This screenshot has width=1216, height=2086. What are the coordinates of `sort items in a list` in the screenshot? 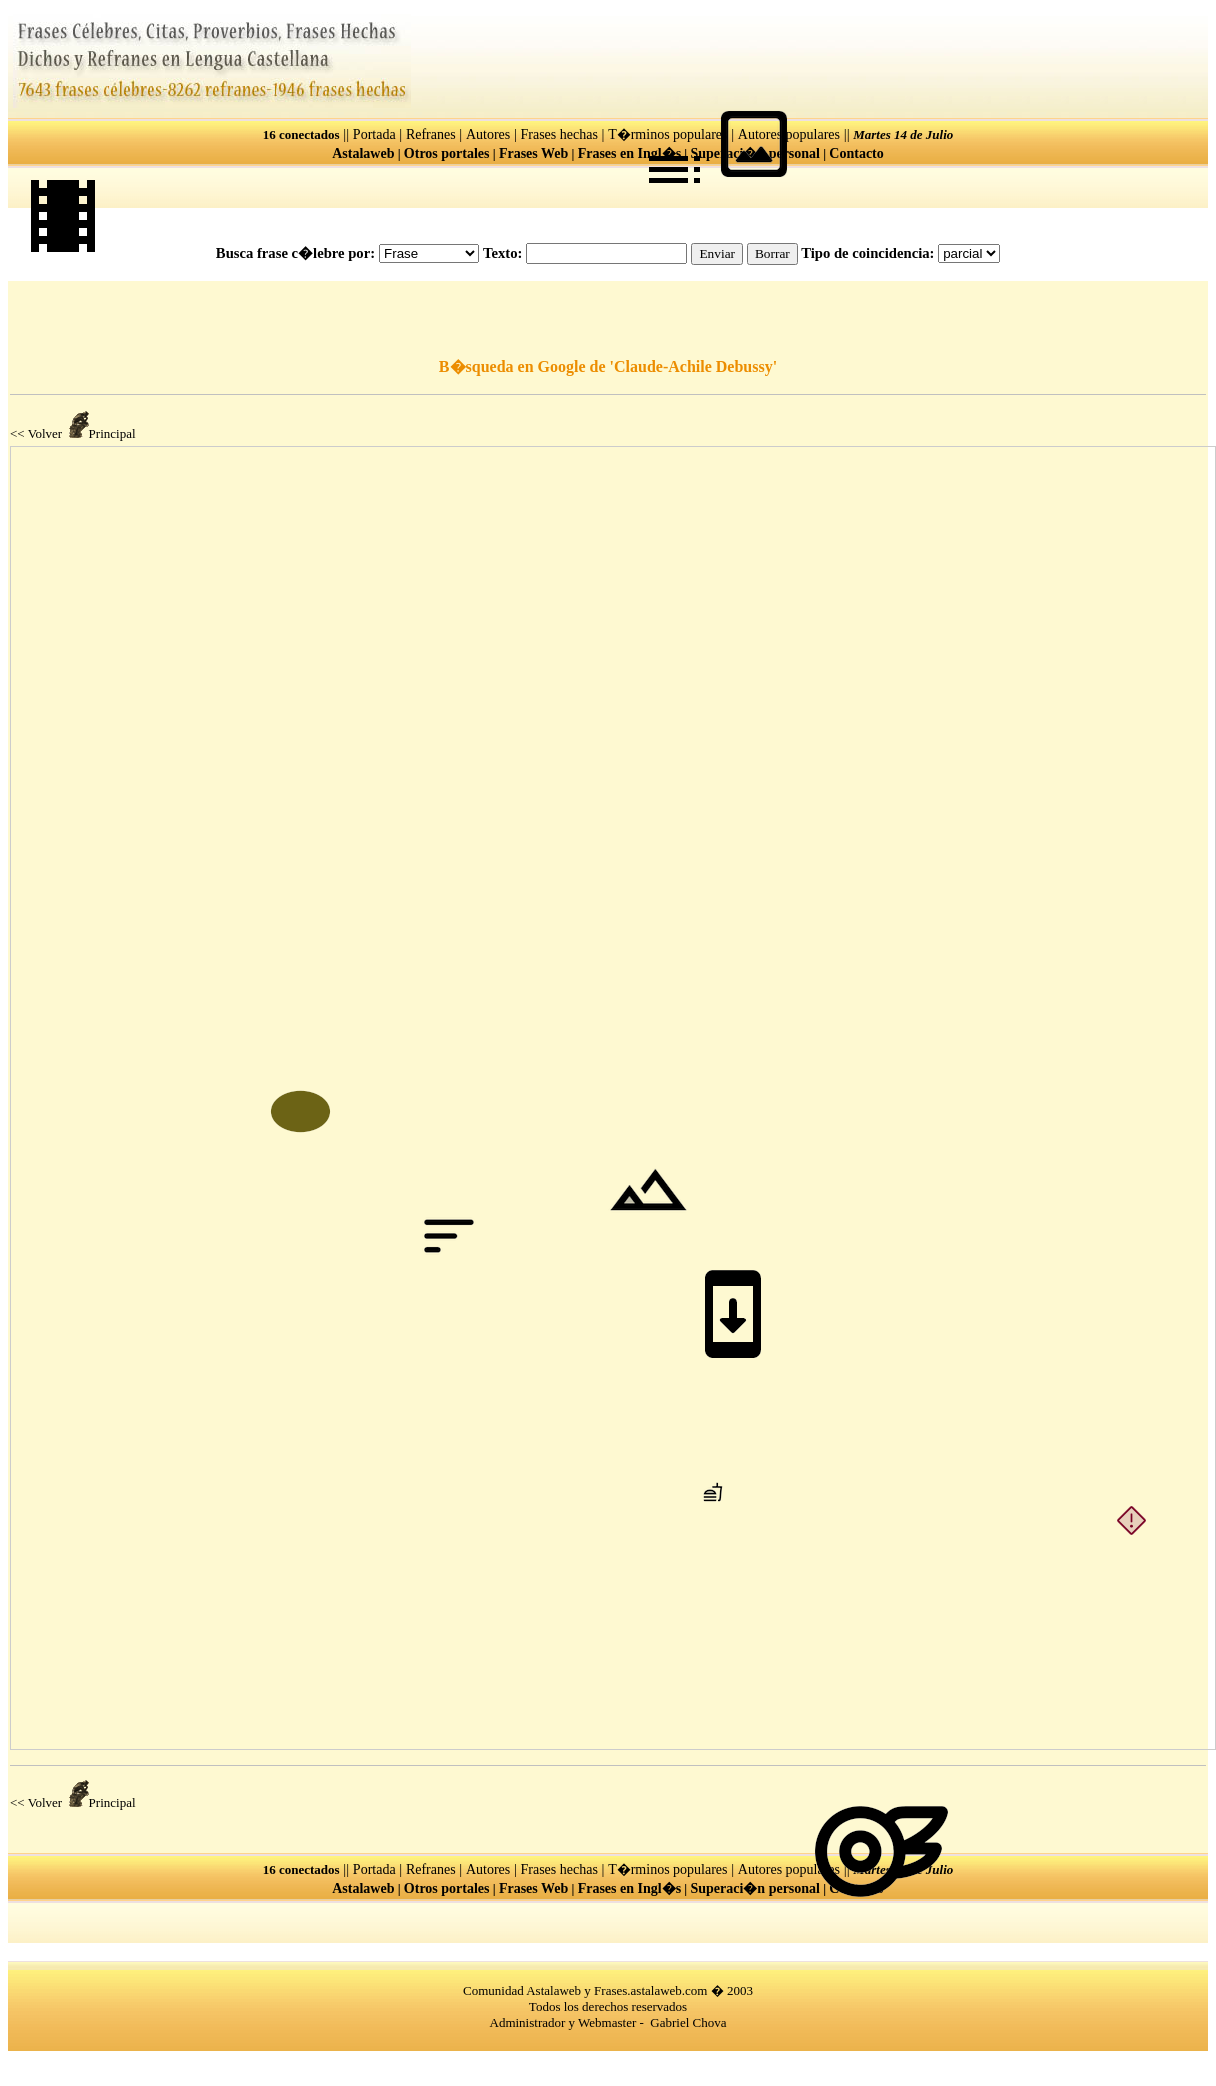 It's located at (449, 1236).